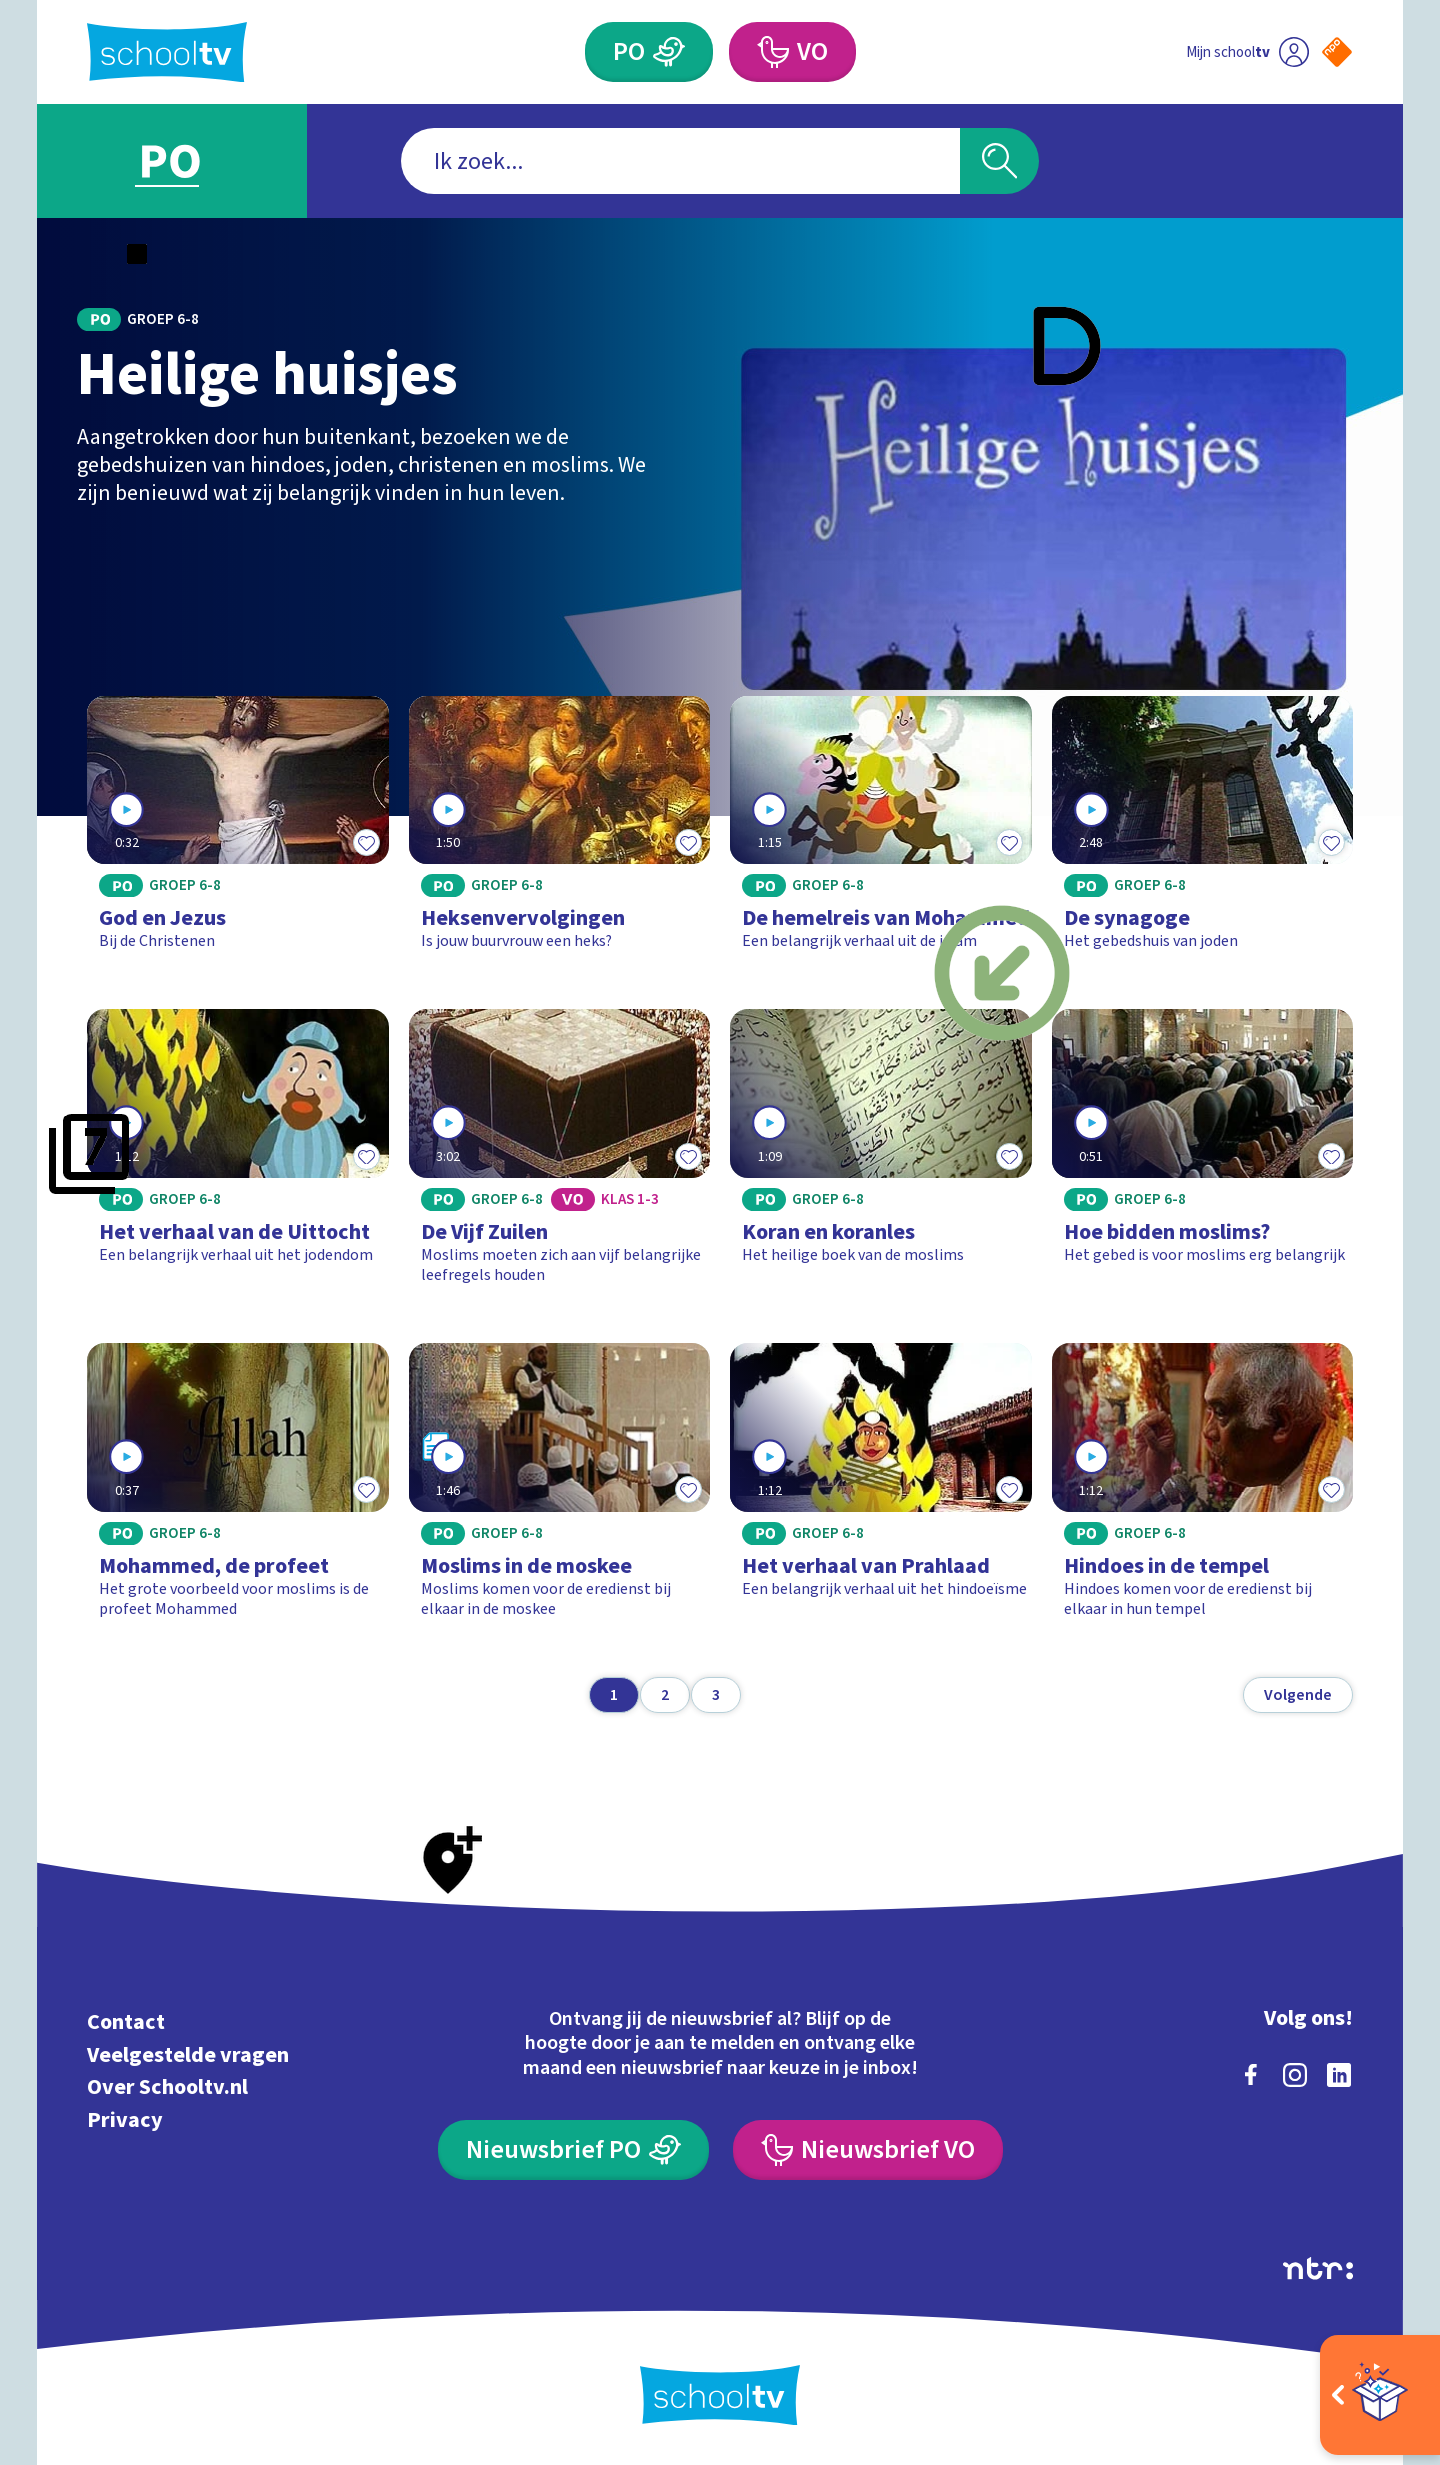  Describe the element at coordinates (448, 1860) in the screenshot. I see `add a new location pin to the map` at that location.